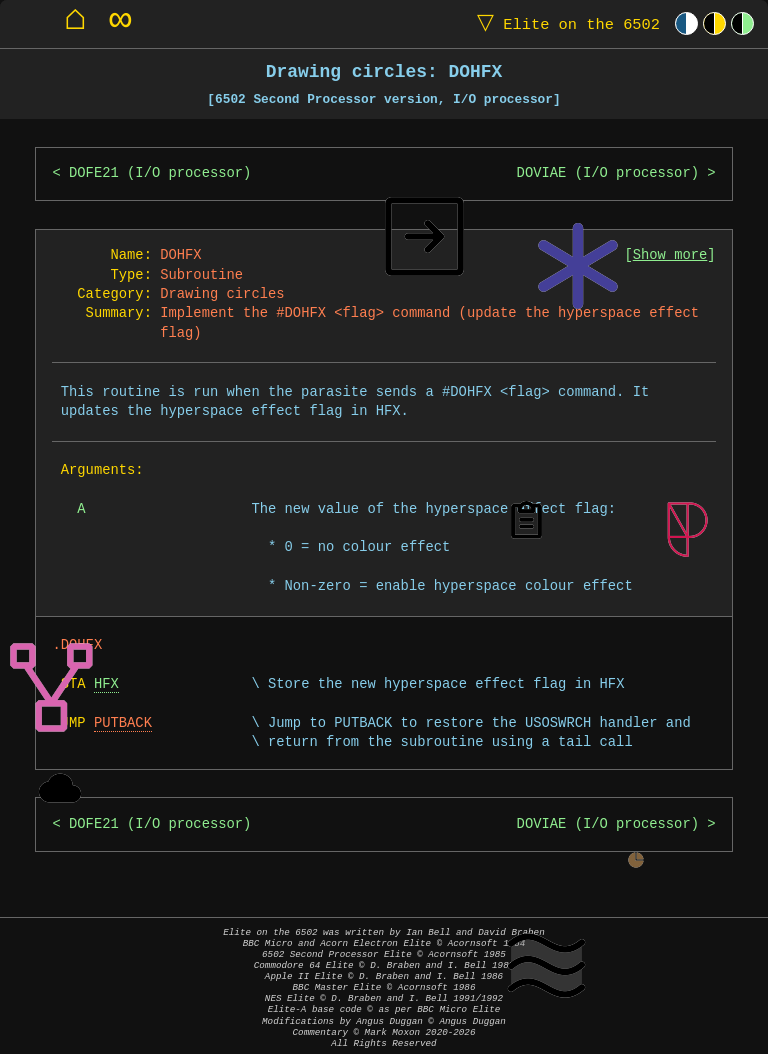  I want to click on phosphor icons library logo, so click(683, 526).